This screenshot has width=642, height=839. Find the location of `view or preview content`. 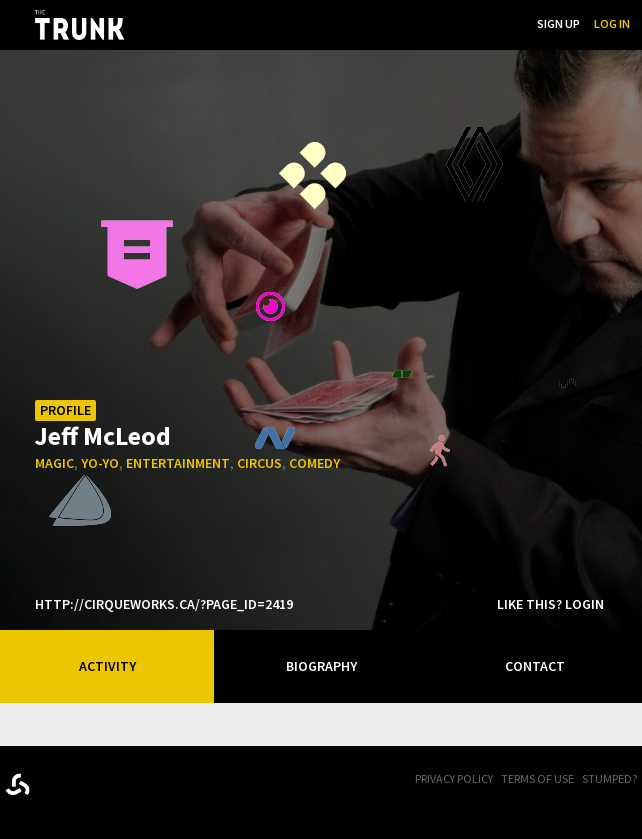

view or preview content is located at coordinates (270, 306).